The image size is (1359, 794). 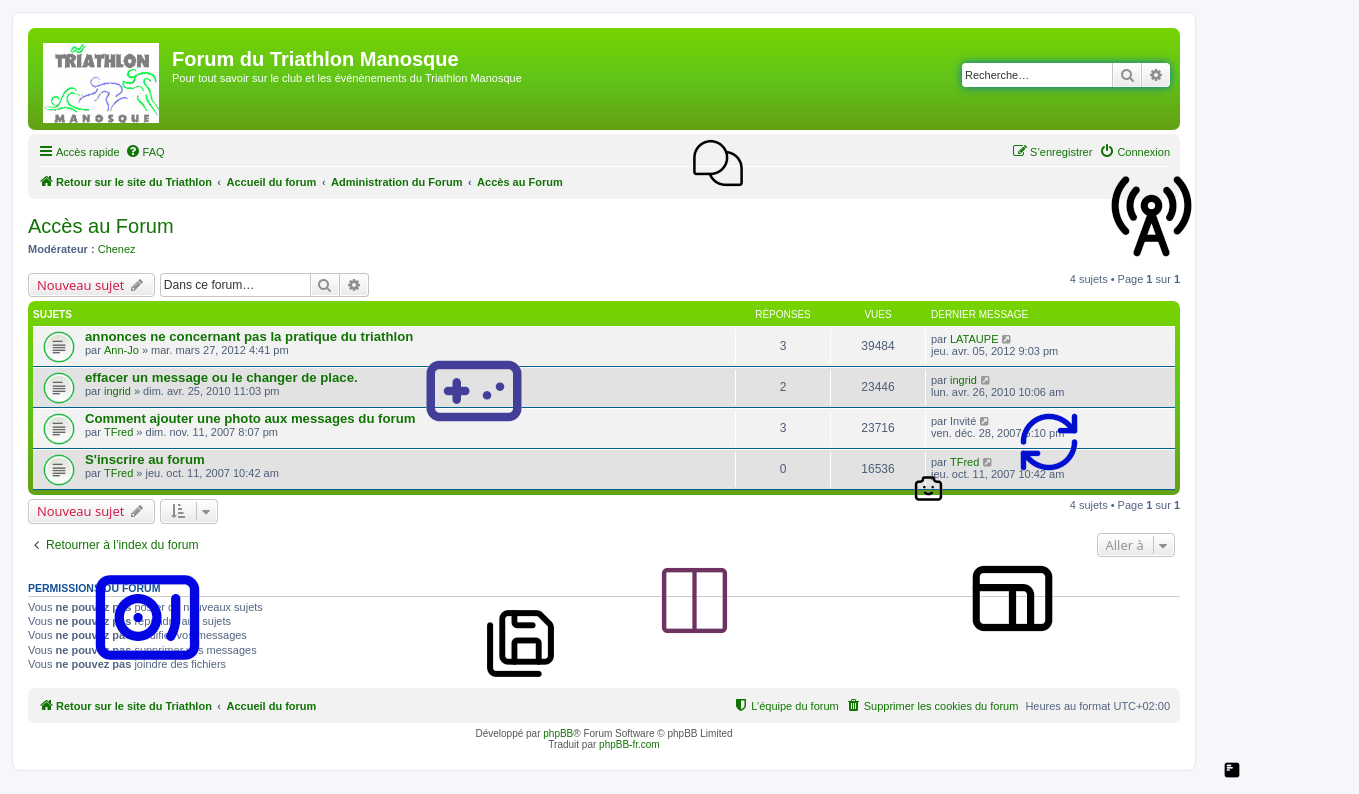 What do you see at coordinates (474, 391) in the screenshot?
I see `access gaming features or settings` at bounding box center [474, 391].